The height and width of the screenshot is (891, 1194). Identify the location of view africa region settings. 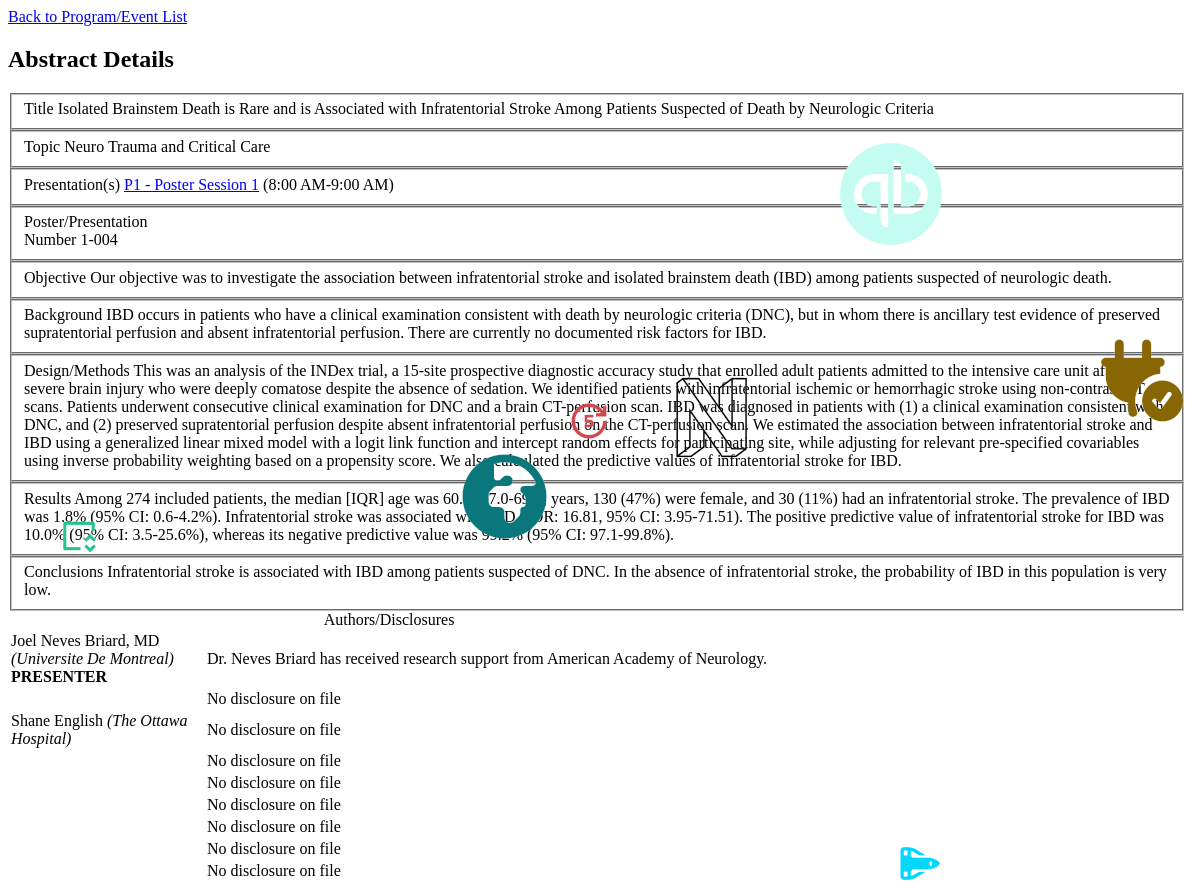
(504, 496).